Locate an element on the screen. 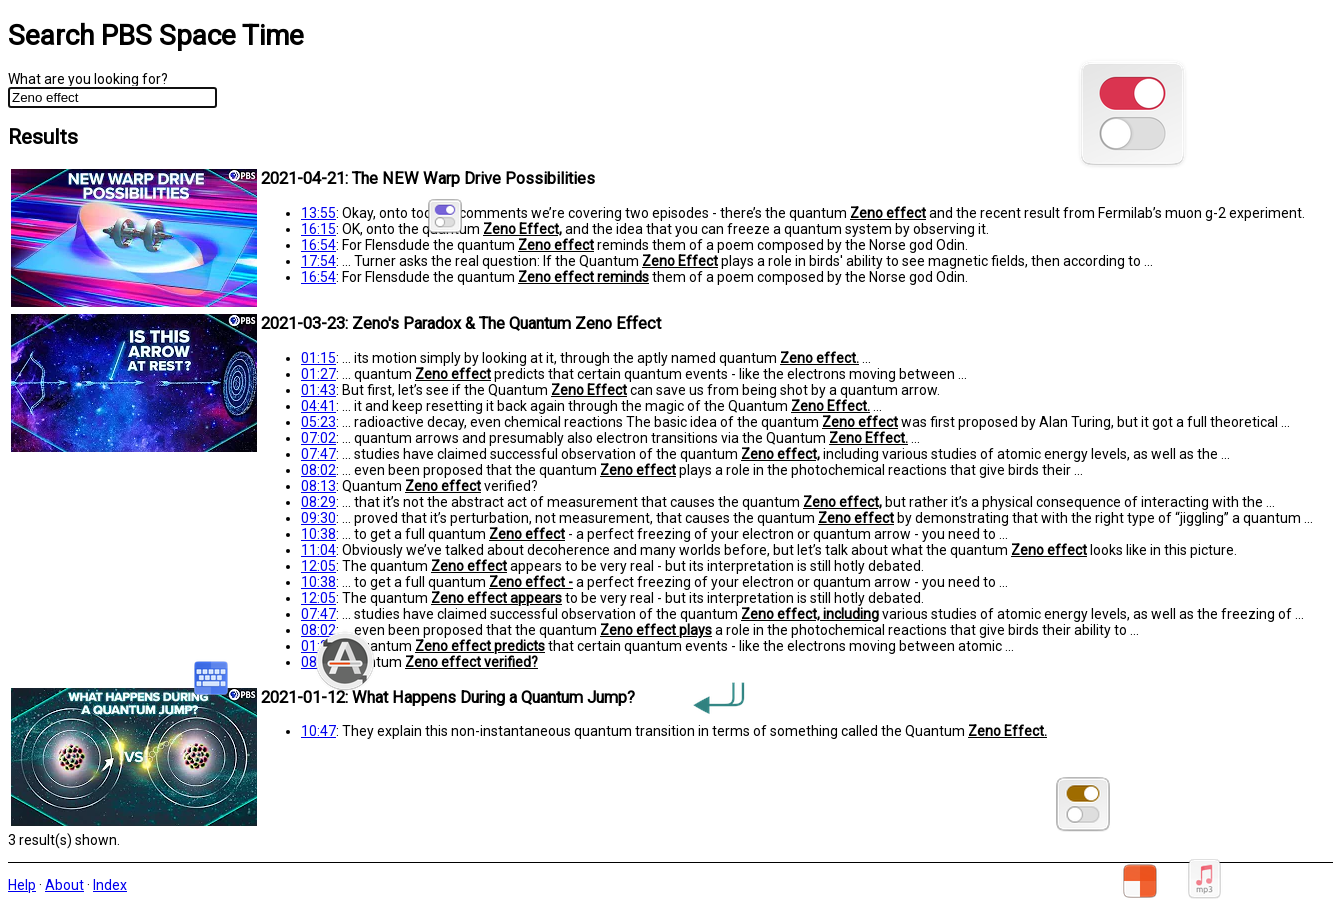 This screenshot has width=1341, height=907. an mp3 audio file is located at coordinates (1204, 878).